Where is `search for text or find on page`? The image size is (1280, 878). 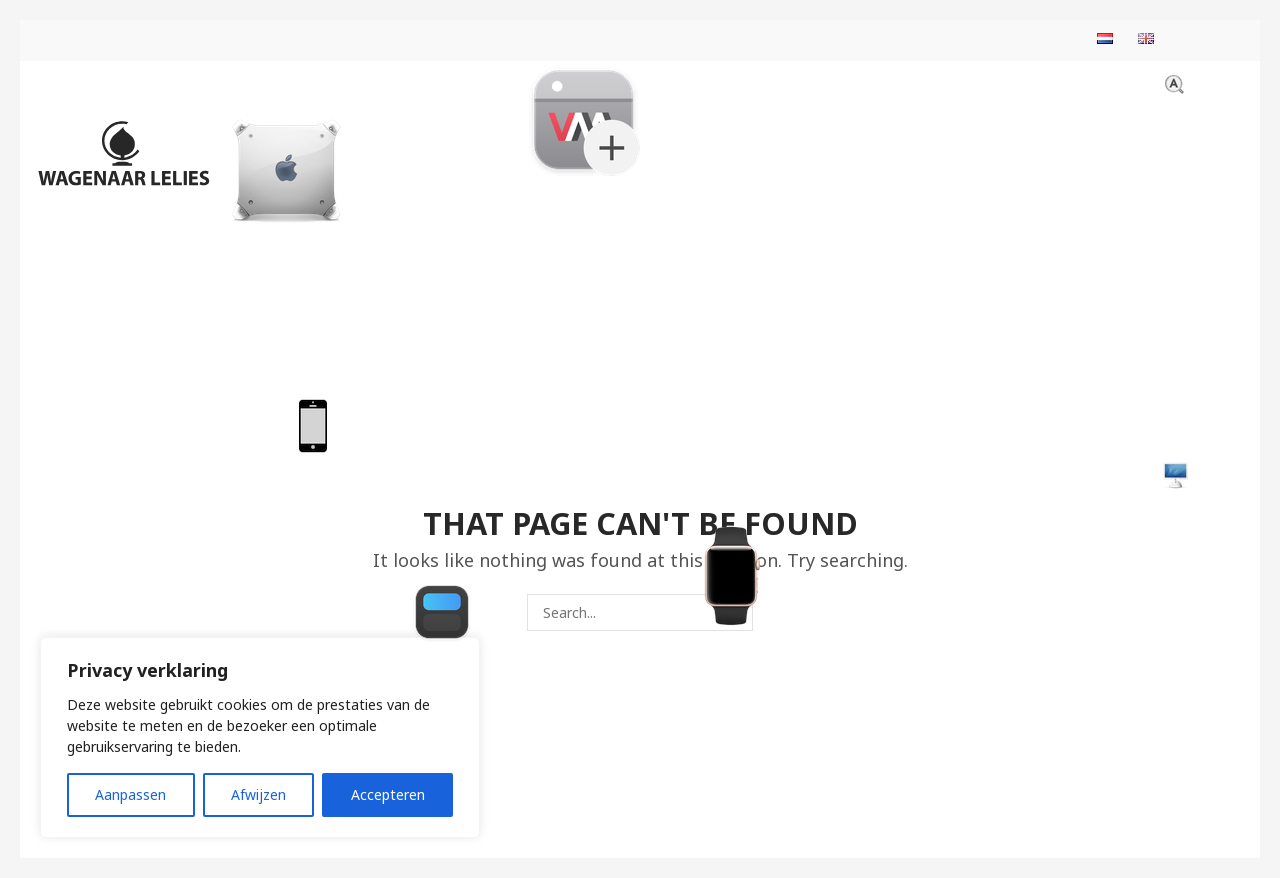 search for text or find on page is located at coordinates (1174, 84).